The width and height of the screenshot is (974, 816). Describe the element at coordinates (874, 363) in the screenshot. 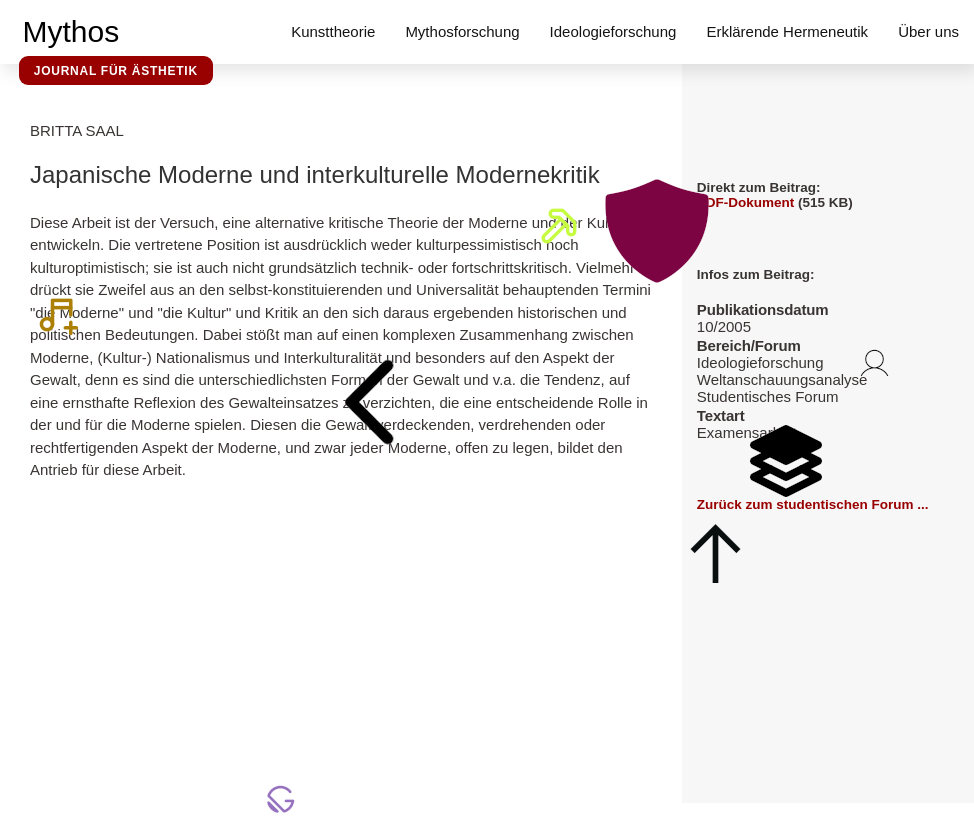

I see `view your profile` at that location.